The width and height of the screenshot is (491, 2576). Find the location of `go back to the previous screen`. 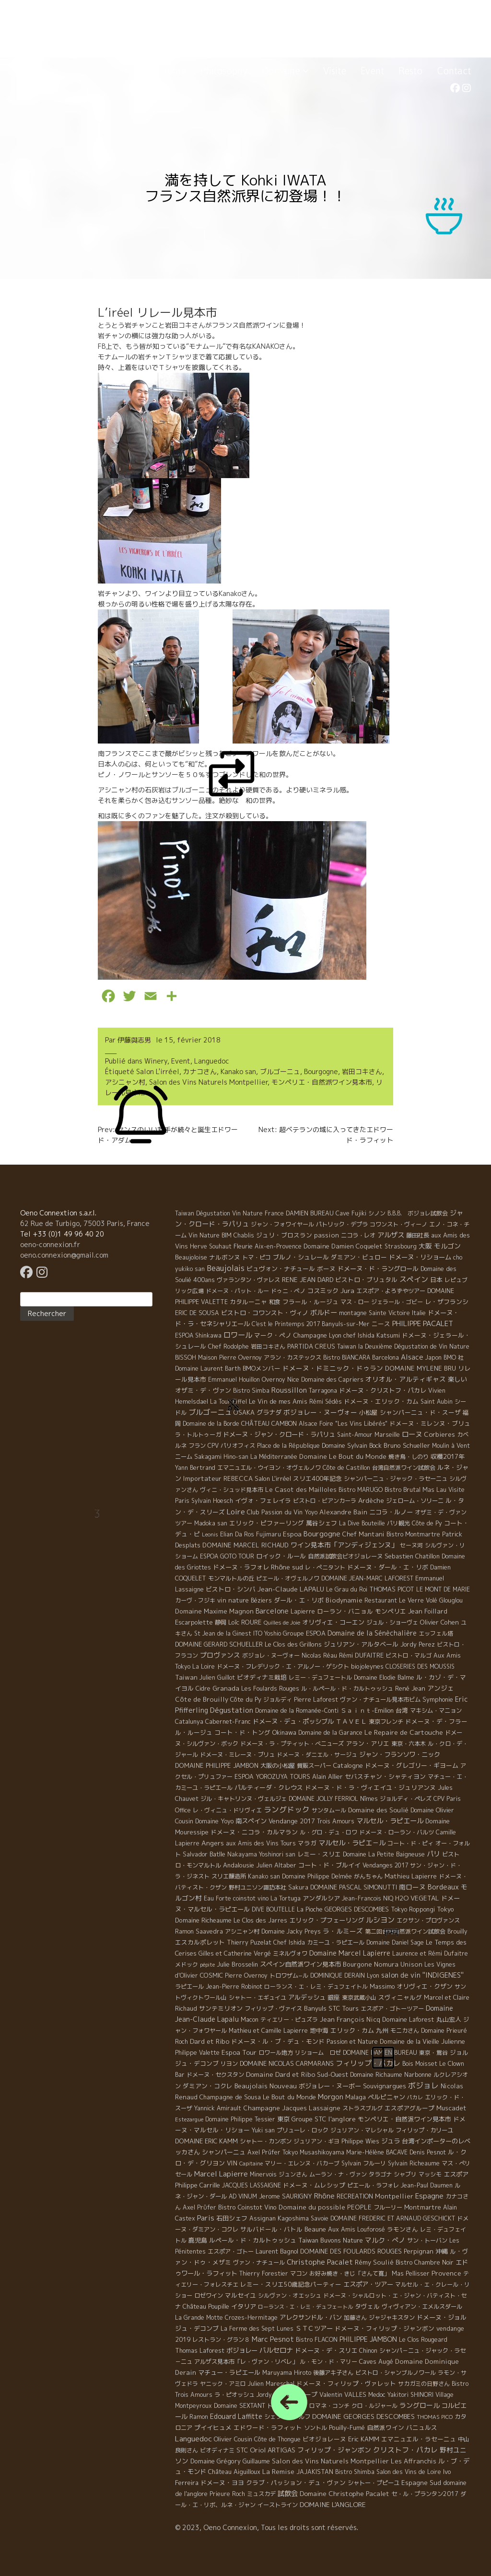

go back to the previous screen is located at coordinates (289, 2402).